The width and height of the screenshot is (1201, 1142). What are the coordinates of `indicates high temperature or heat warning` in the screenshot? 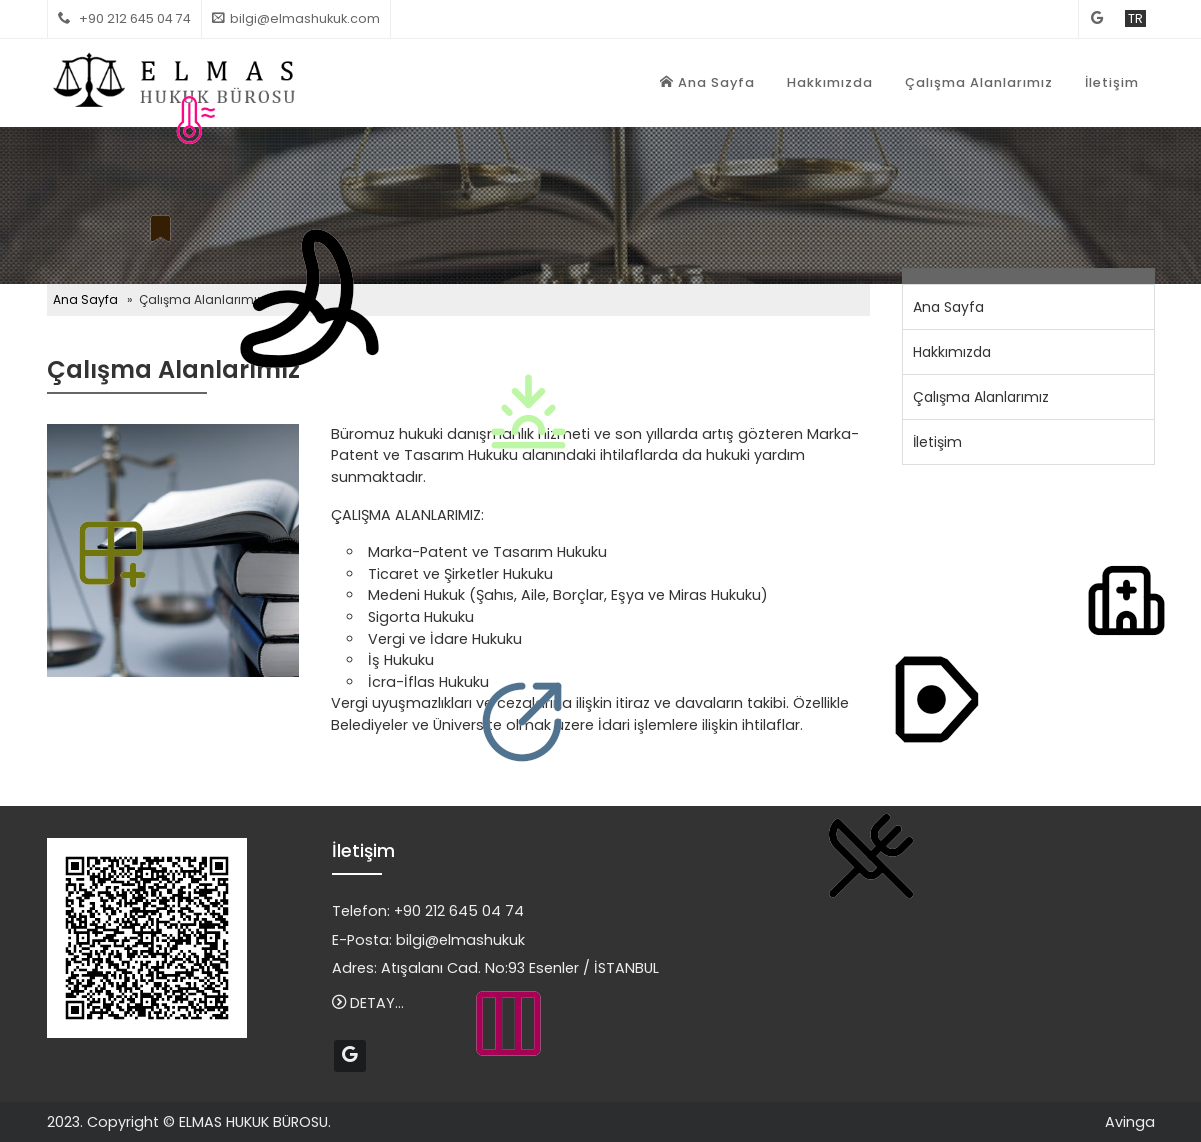 It's located at (191, 120).